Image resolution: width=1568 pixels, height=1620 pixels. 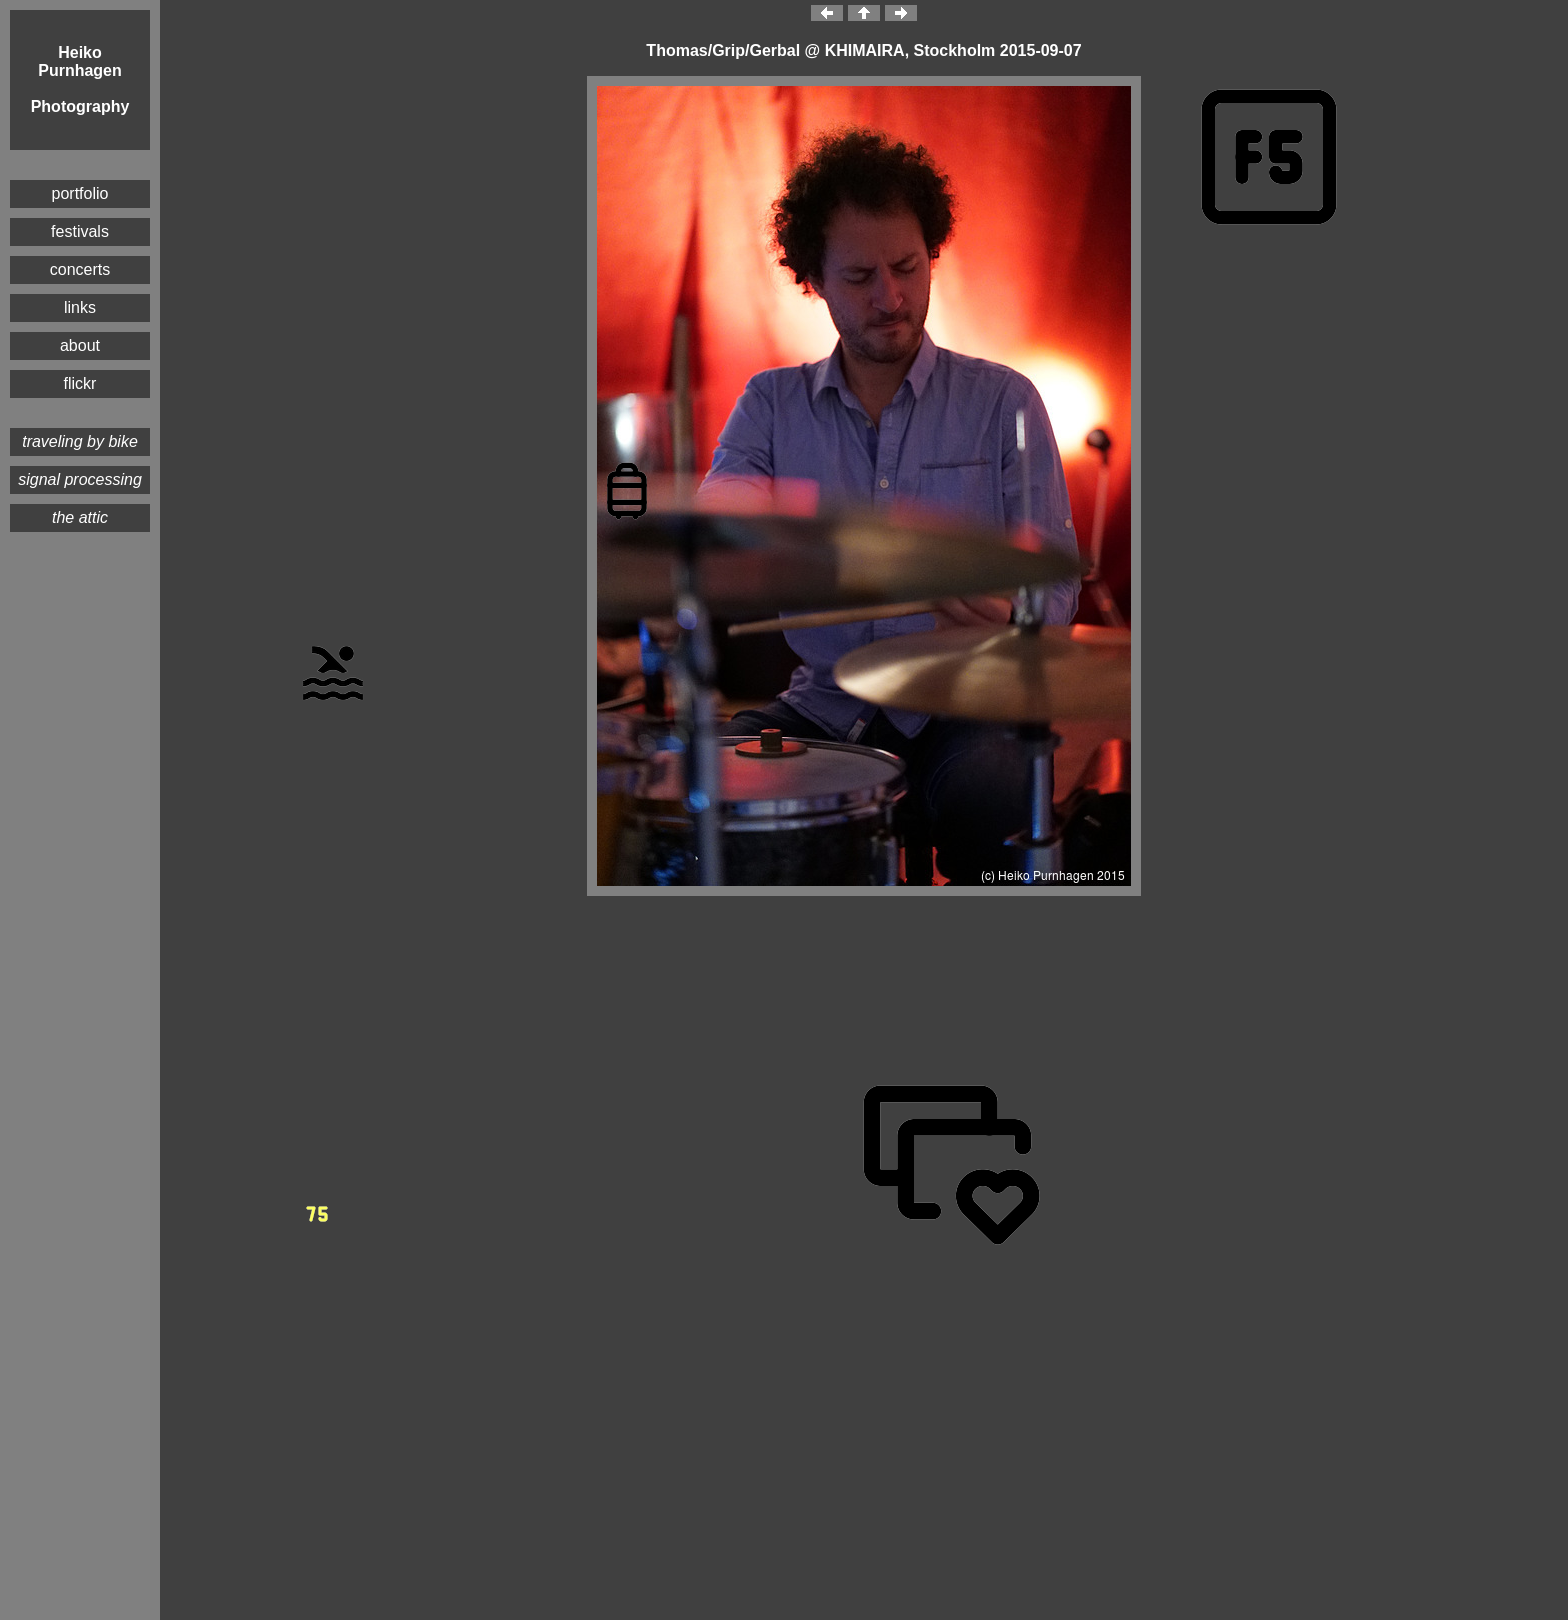 I want to click on displays the number 75 as a badge or counter, so click(x=317, y=1214).